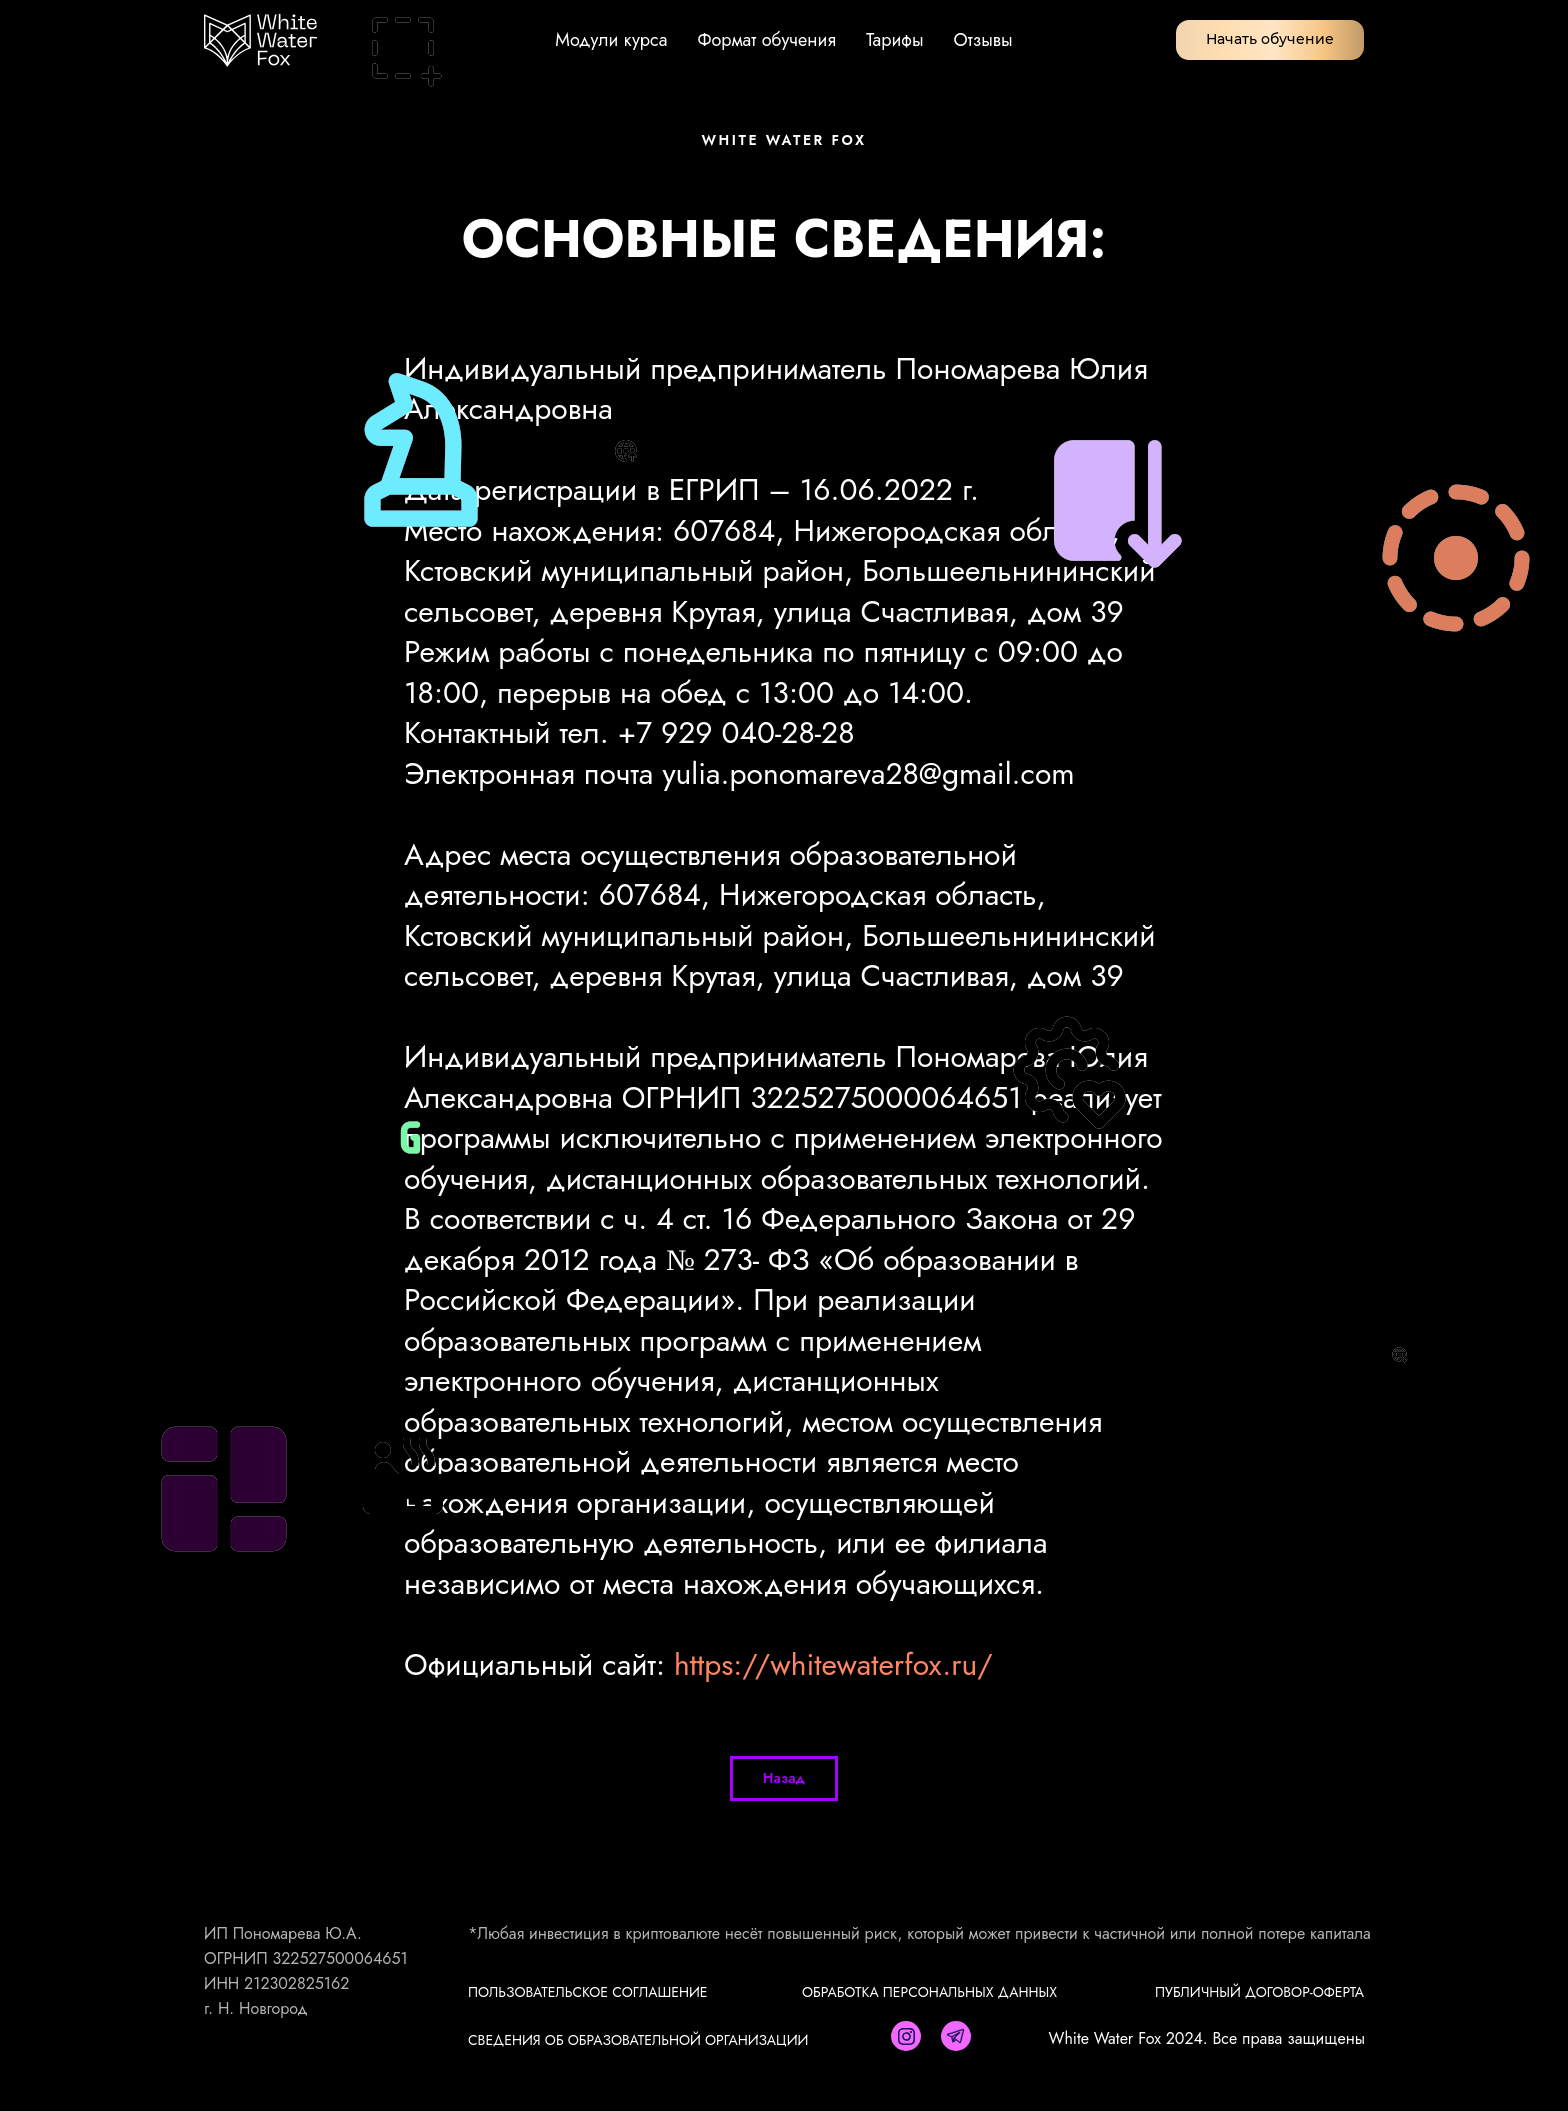  Describe the element at coordinates (410, 1137) in the screenshot. I see `indicates items starting with the letter G` at that location.